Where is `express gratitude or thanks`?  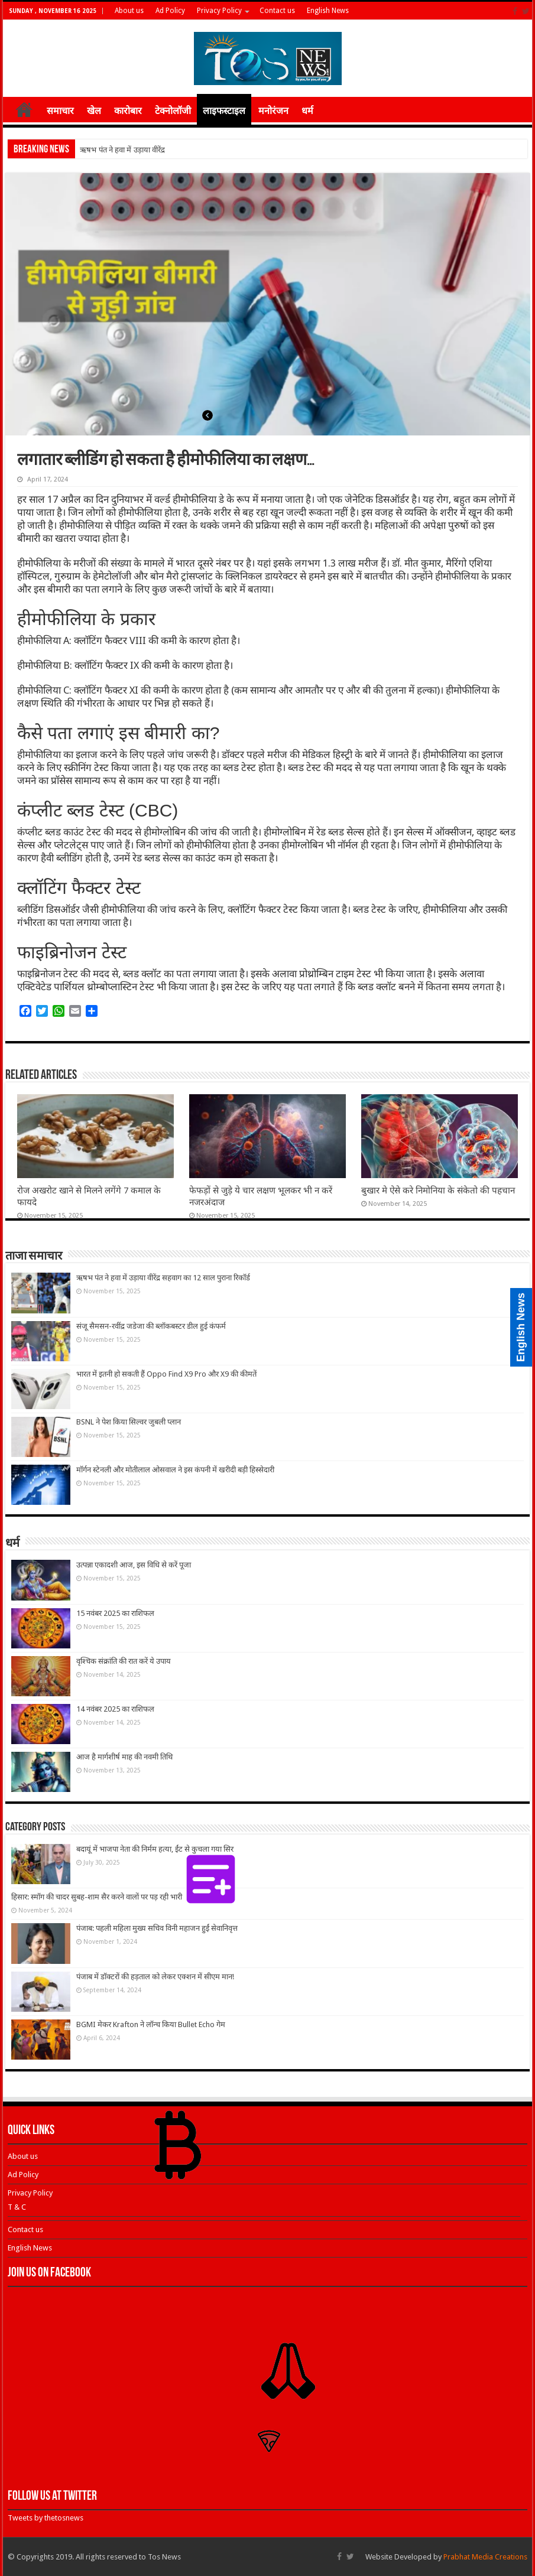 express gratitude or thanks is located at coordinates (288, 2372).